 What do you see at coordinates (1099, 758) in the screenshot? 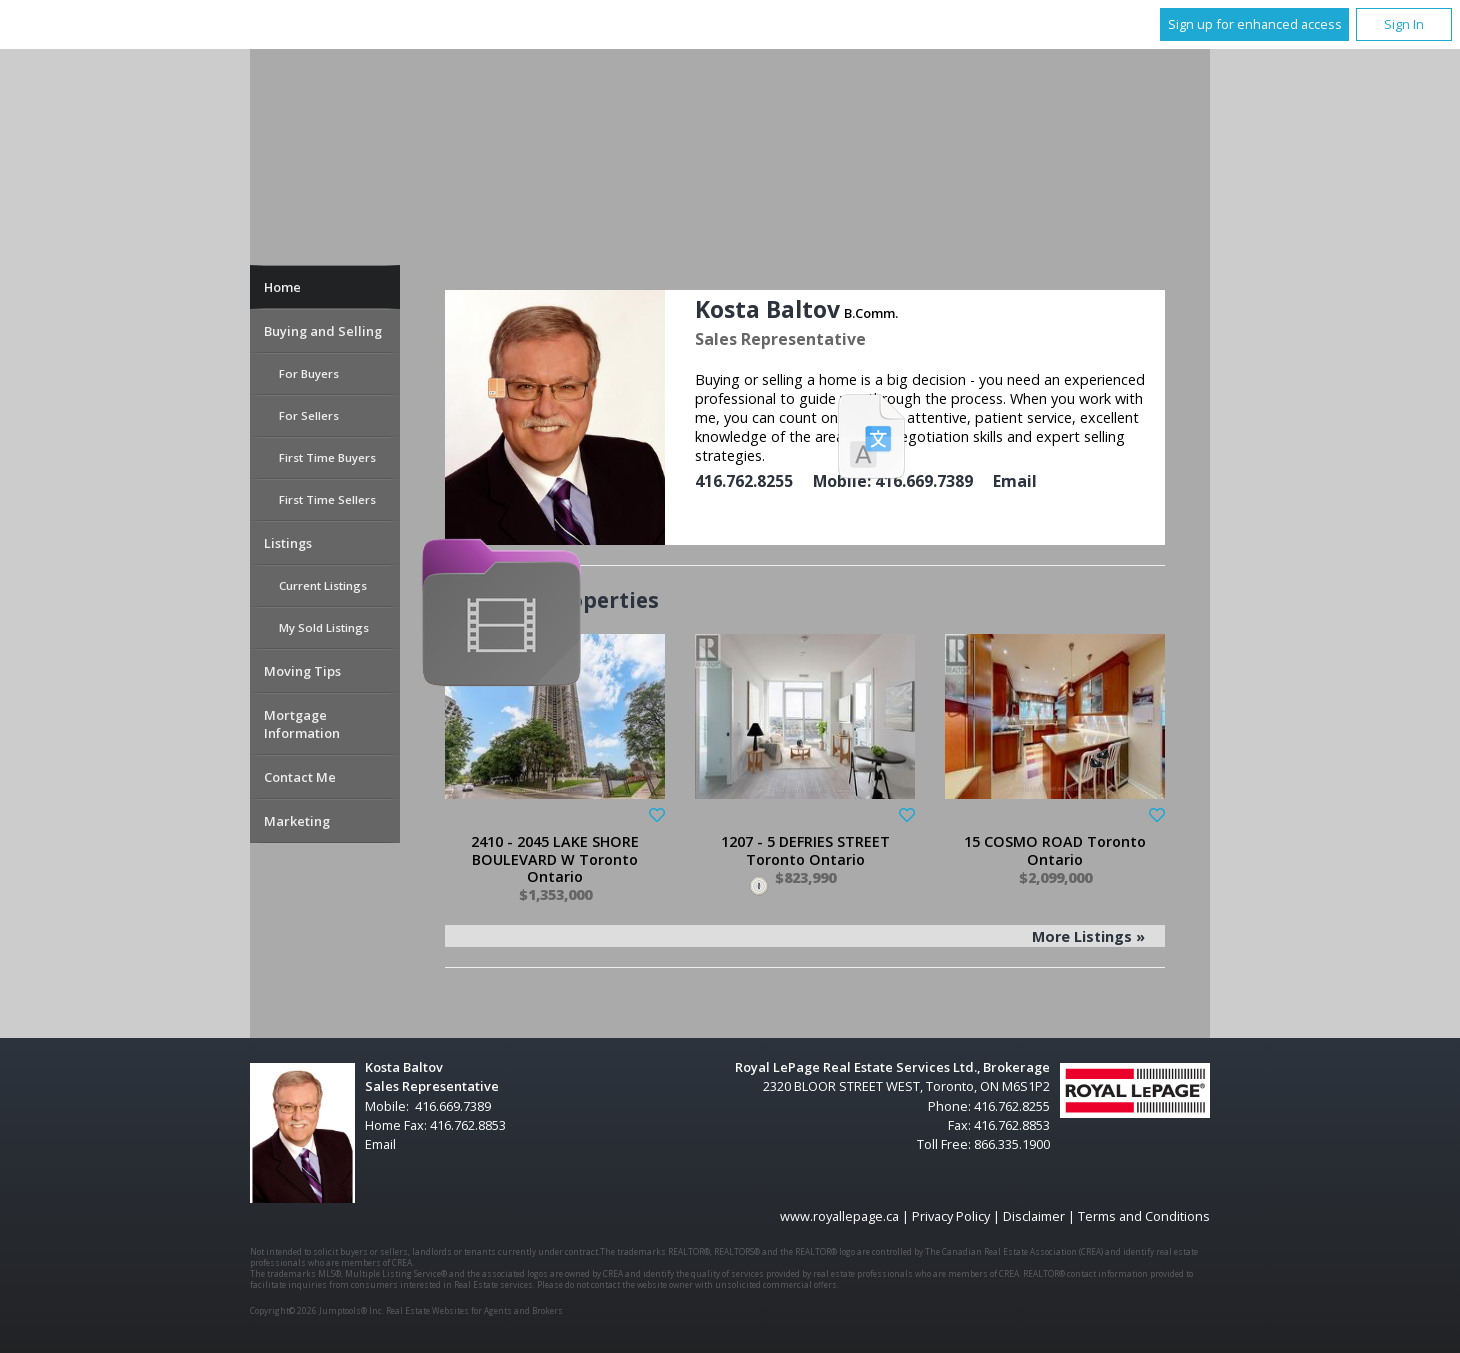
I see `beats wireless earbuds device icon` at bounding box center [1099, 758].